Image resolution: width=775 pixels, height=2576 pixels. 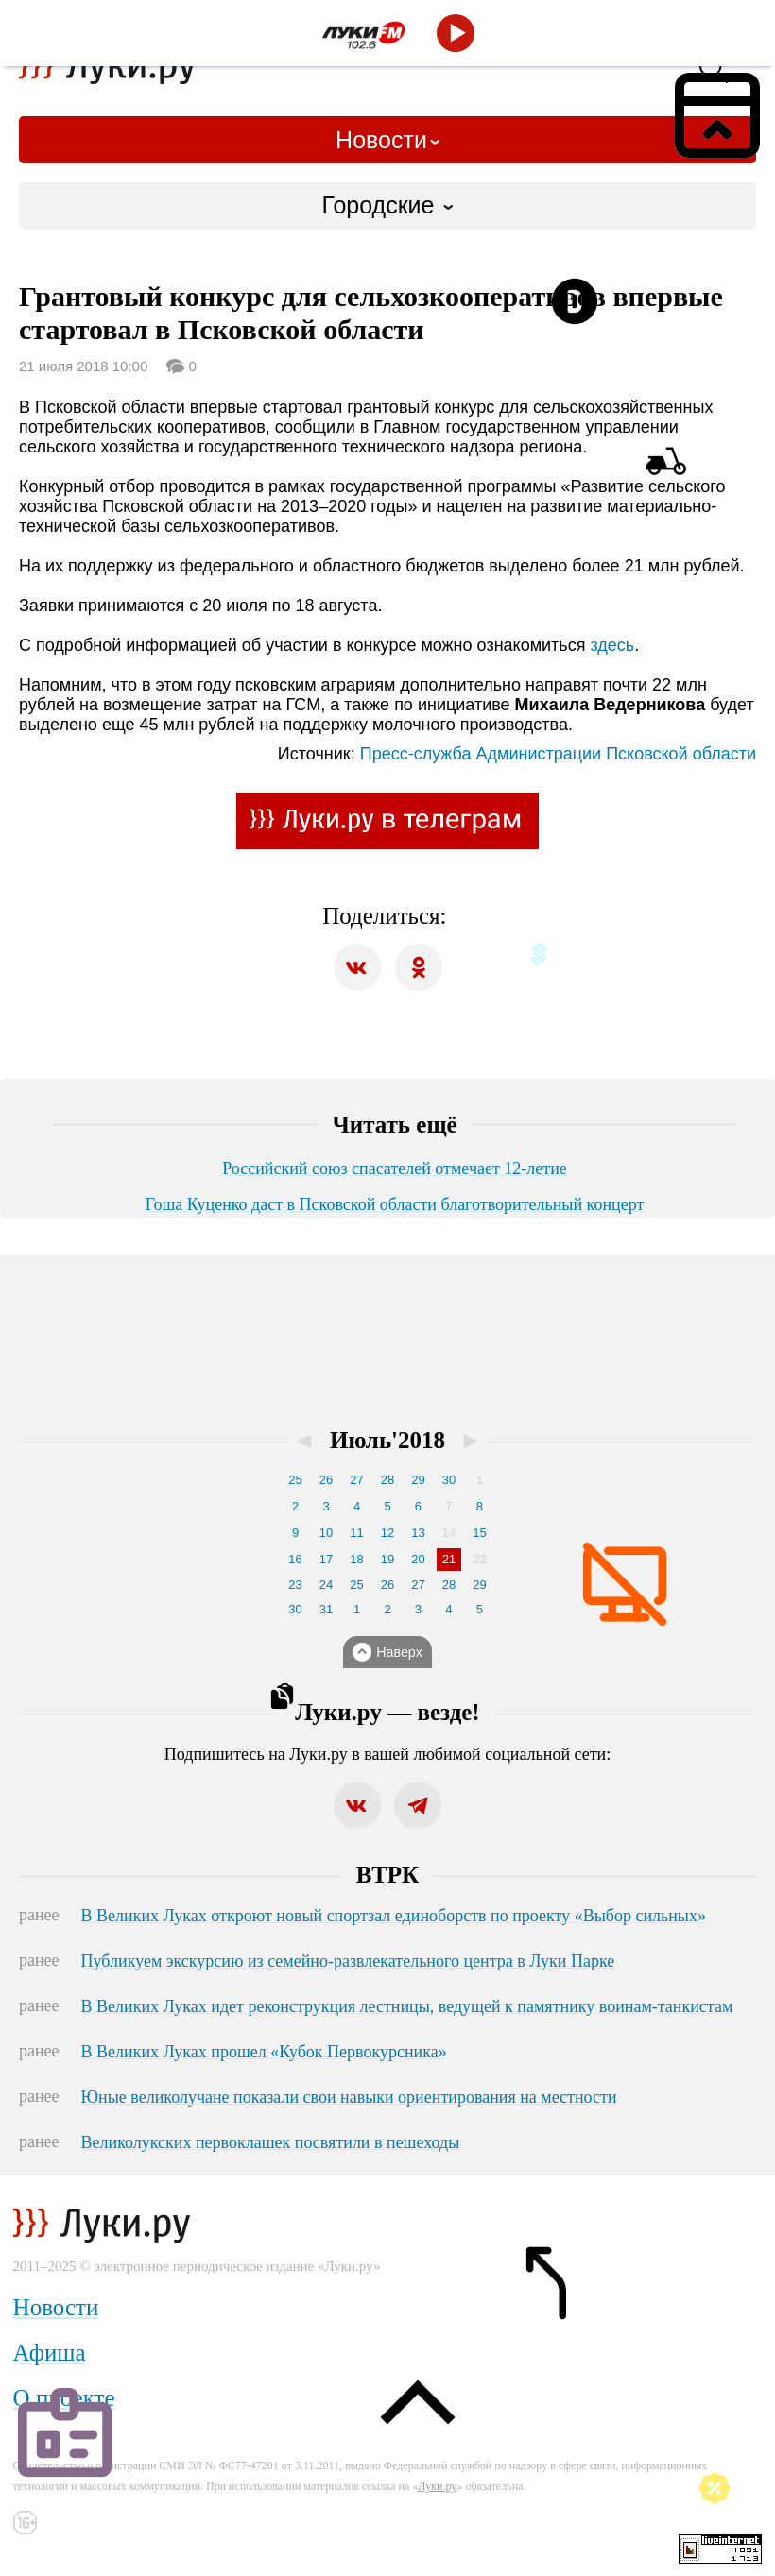 I want to click on copy content to clipboard, so click(x=282, y=1696).